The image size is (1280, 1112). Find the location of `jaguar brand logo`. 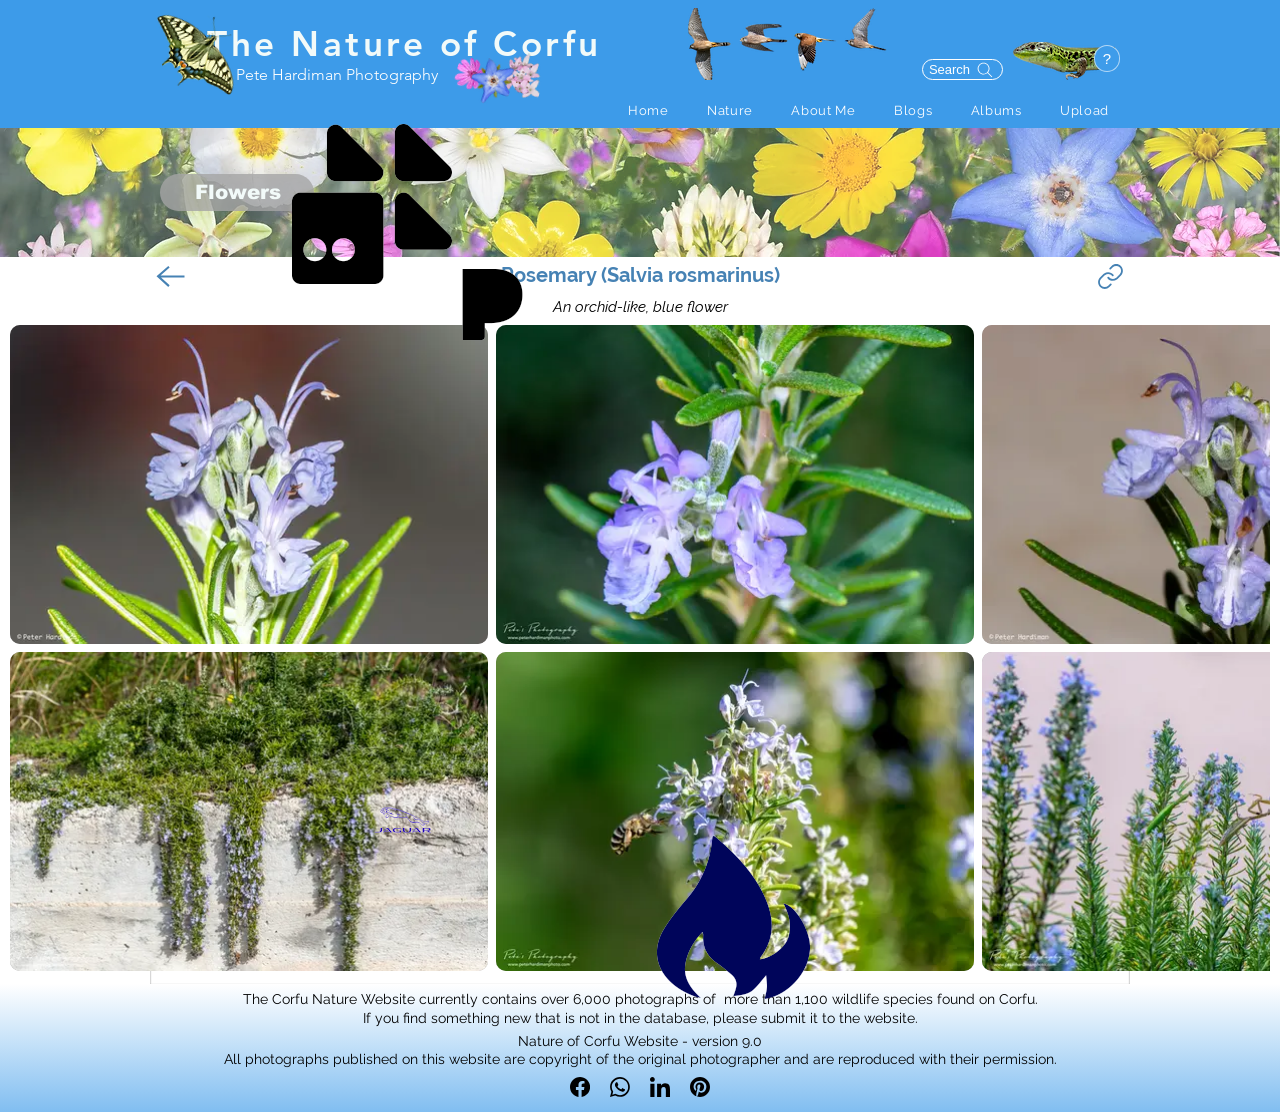

jaguar brand logo is located at coordinates (403, 820).